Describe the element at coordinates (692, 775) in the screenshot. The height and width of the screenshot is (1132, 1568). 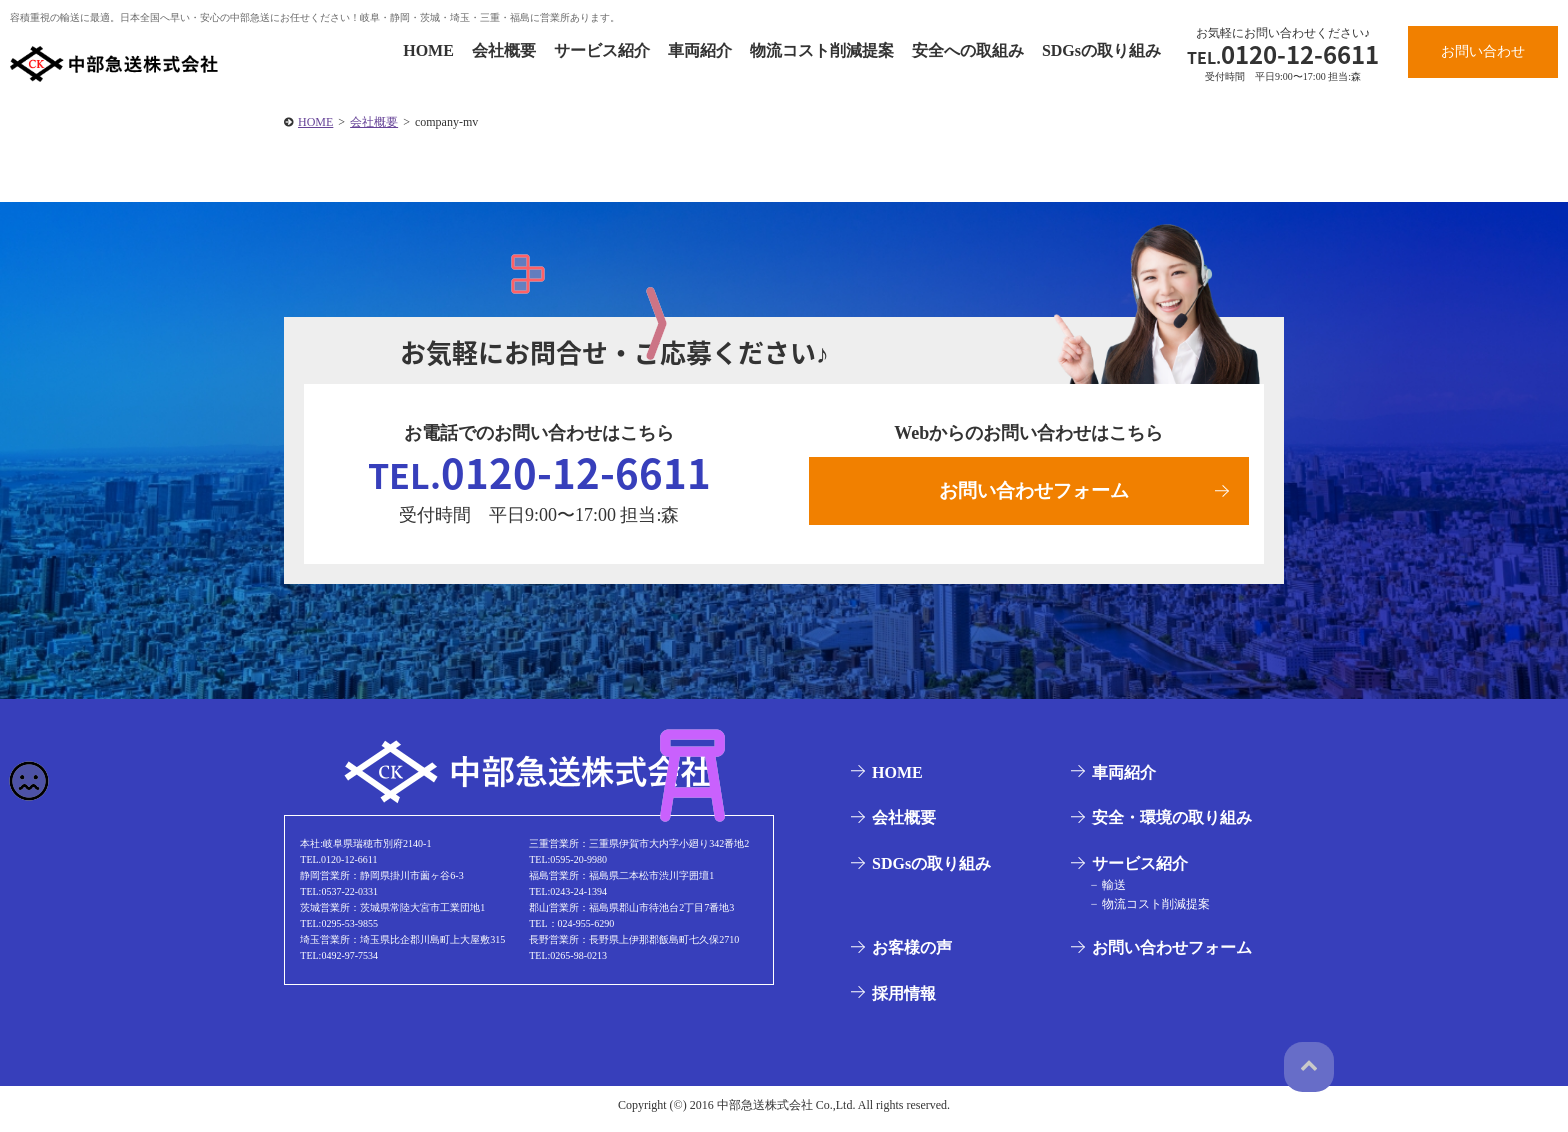
I see `browse furniture or seating options` at that location.